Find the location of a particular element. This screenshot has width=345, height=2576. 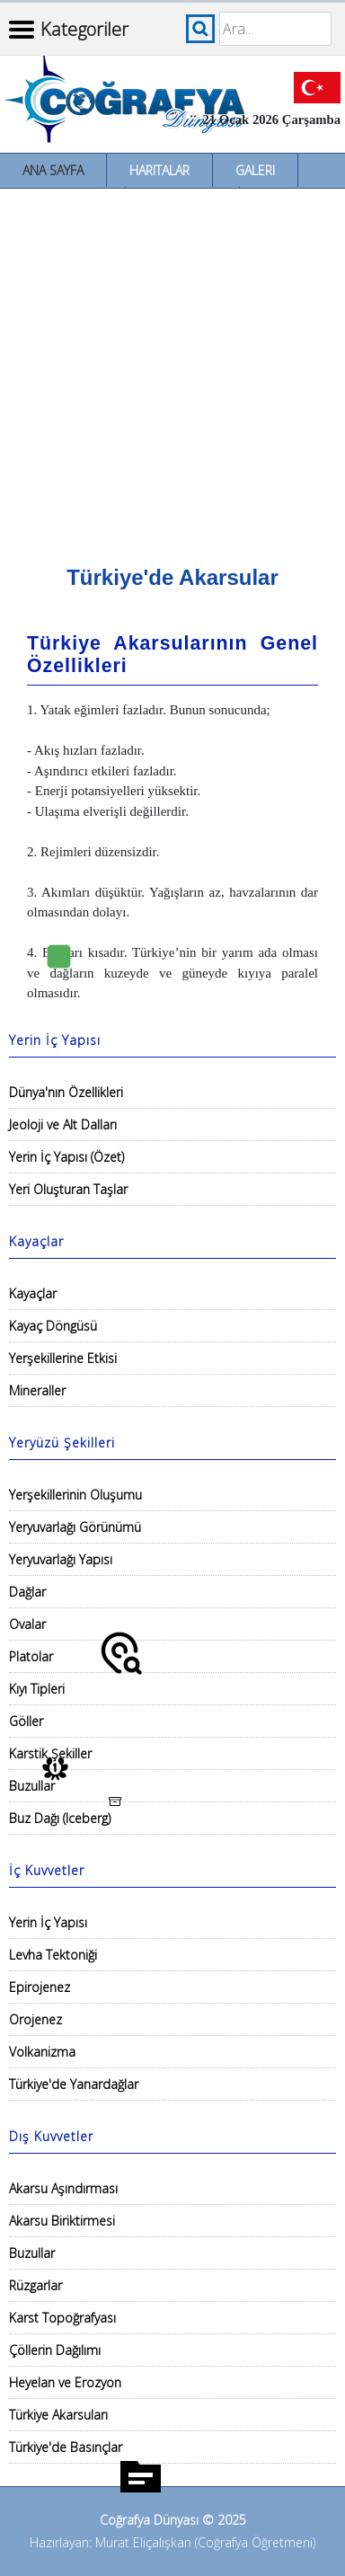

stop media playback is located at coordinates (58, 956).